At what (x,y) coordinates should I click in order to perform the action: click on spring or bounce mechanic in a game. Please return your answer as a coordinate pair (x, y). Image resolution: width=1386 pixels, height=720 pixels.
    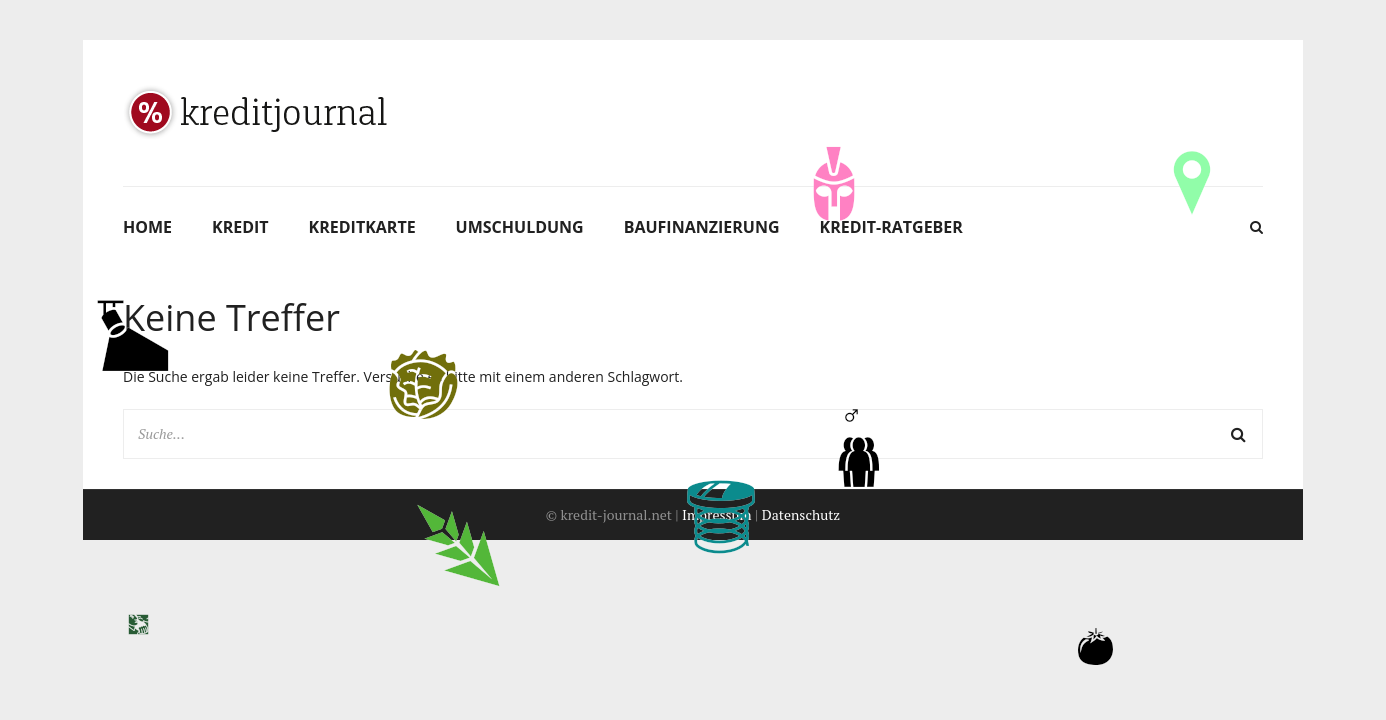
    Looking at the image, I should click on (721, 517).